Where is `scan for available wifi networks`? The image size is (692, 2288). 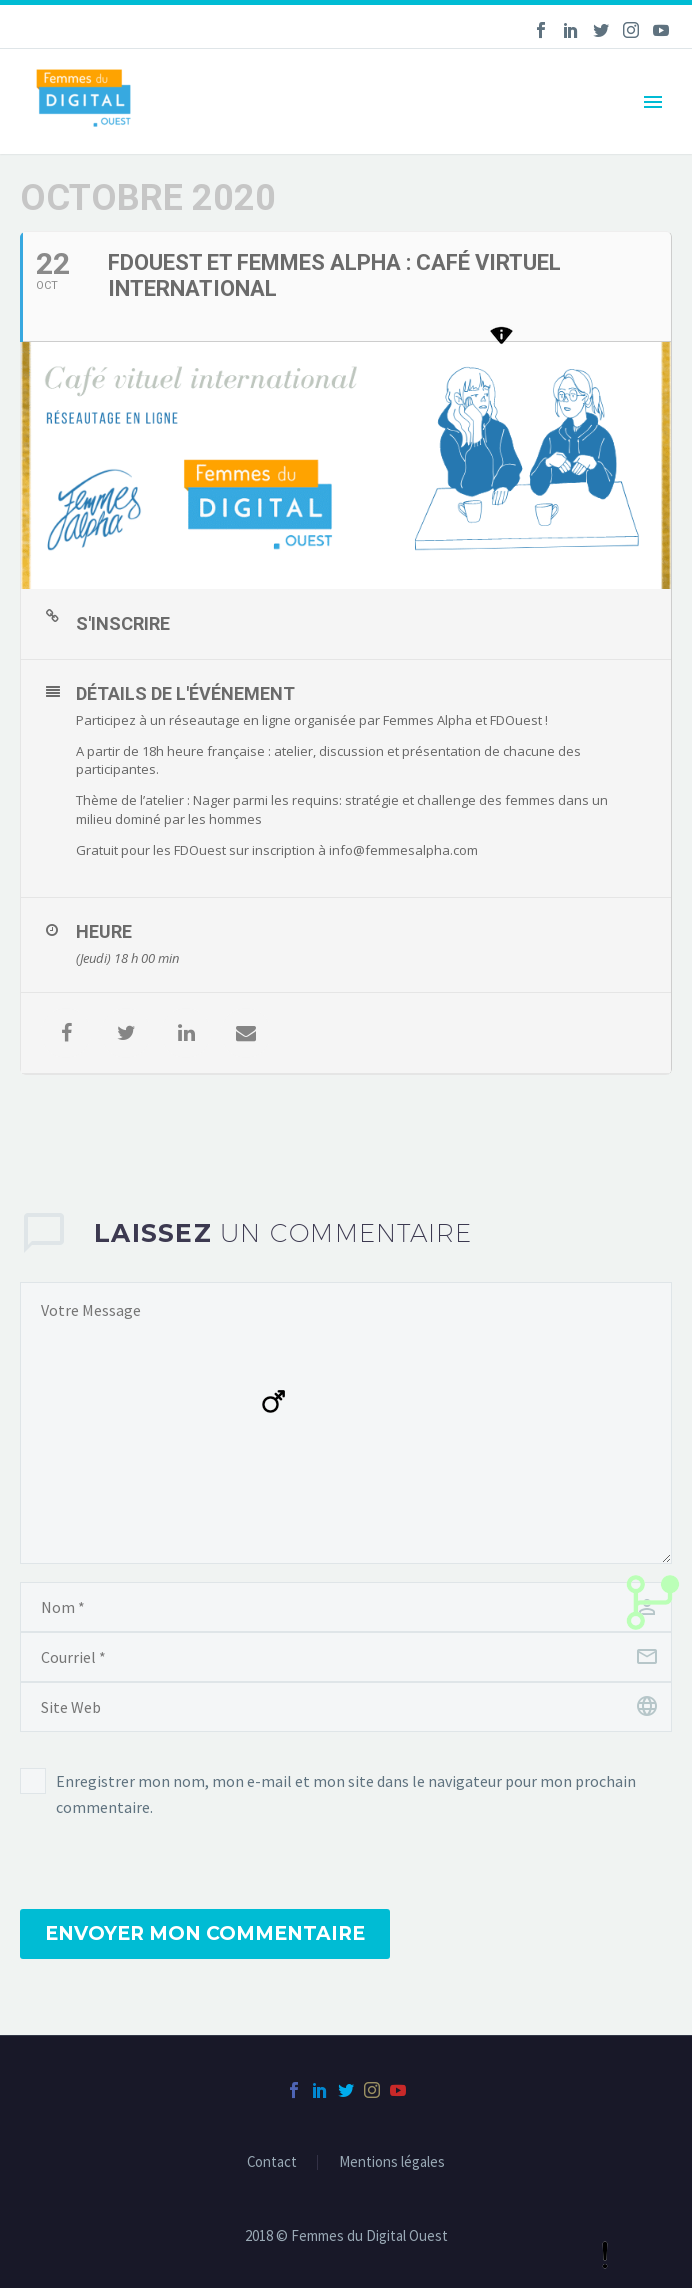 scan for available wifi networks is located at coordinates (501, 335).